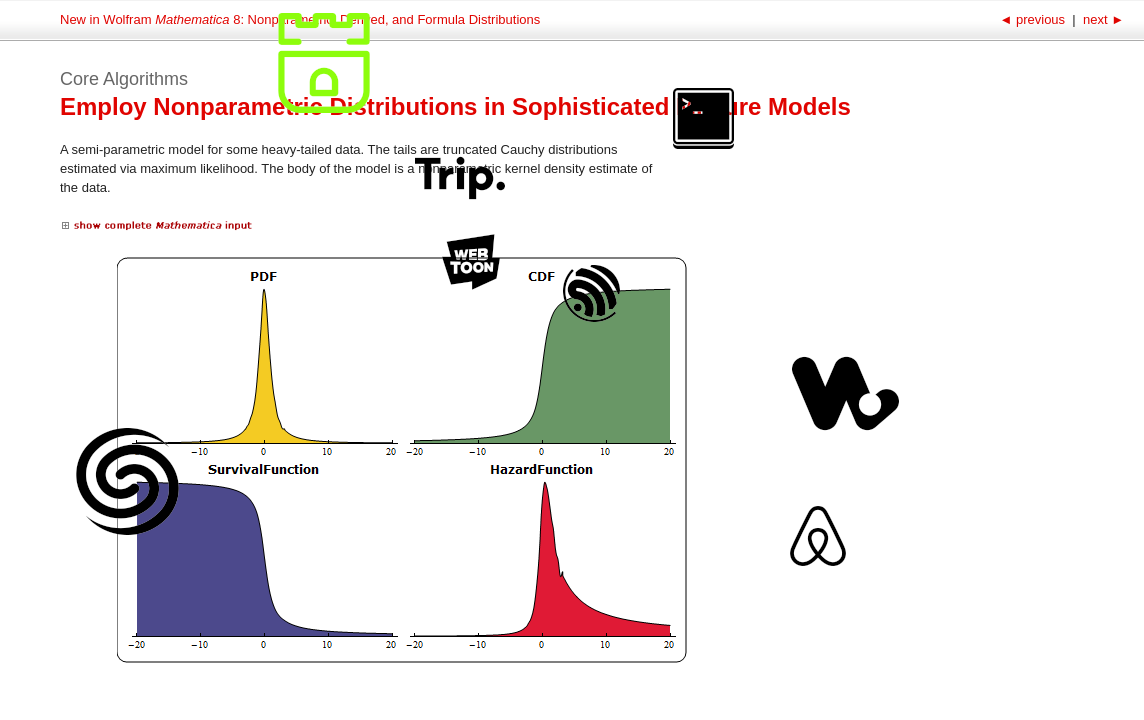 This screenshot has height=720, width=1144. Describe the element at coordinates (127, 481) in the screenshot. I see `Laravel Nova administration panel logo` at that location.